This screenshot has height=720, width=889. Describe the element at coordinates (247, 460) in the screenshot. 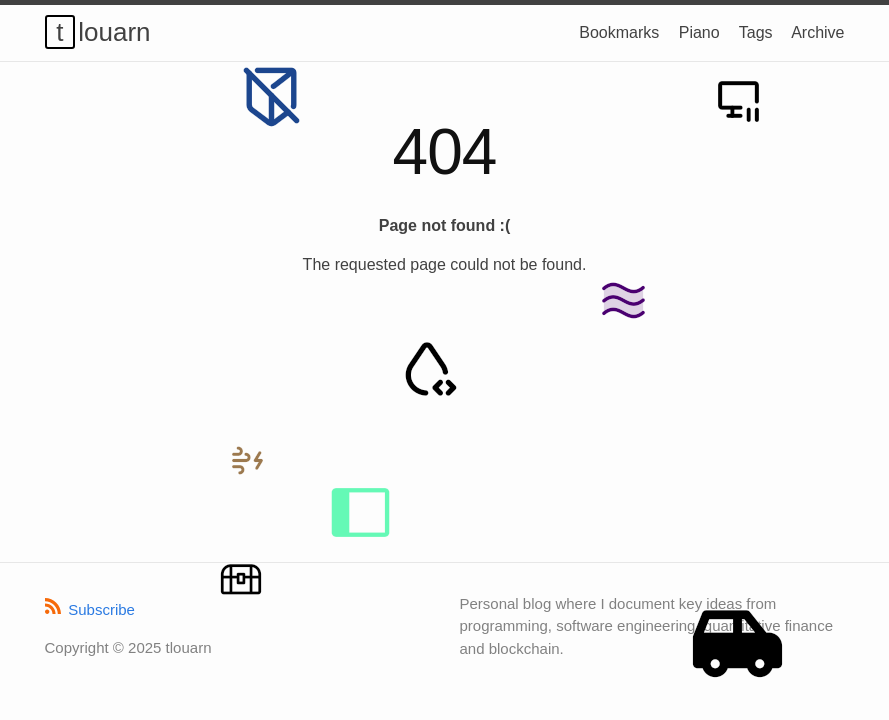

I see `wind power or wind energy generation` at that location.